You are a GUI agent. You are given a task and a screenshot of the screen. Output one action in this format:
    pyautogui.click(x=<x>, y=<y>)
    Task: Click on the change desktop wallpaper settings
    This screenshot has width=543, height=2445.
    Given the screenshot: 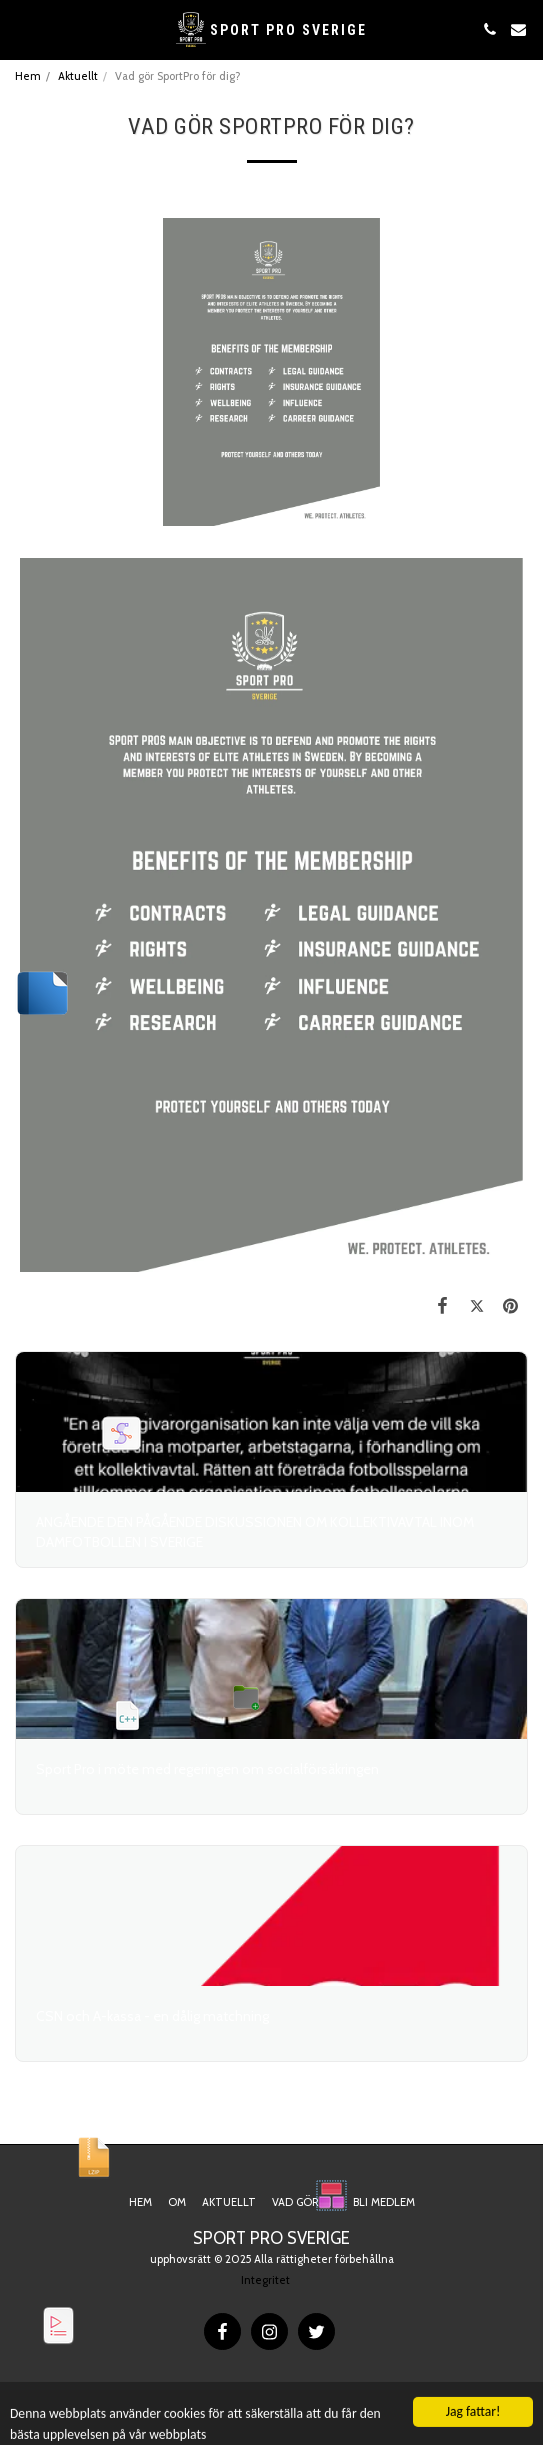 What is the action you would take?
    pyautogui.click(x=42, y=991)
    